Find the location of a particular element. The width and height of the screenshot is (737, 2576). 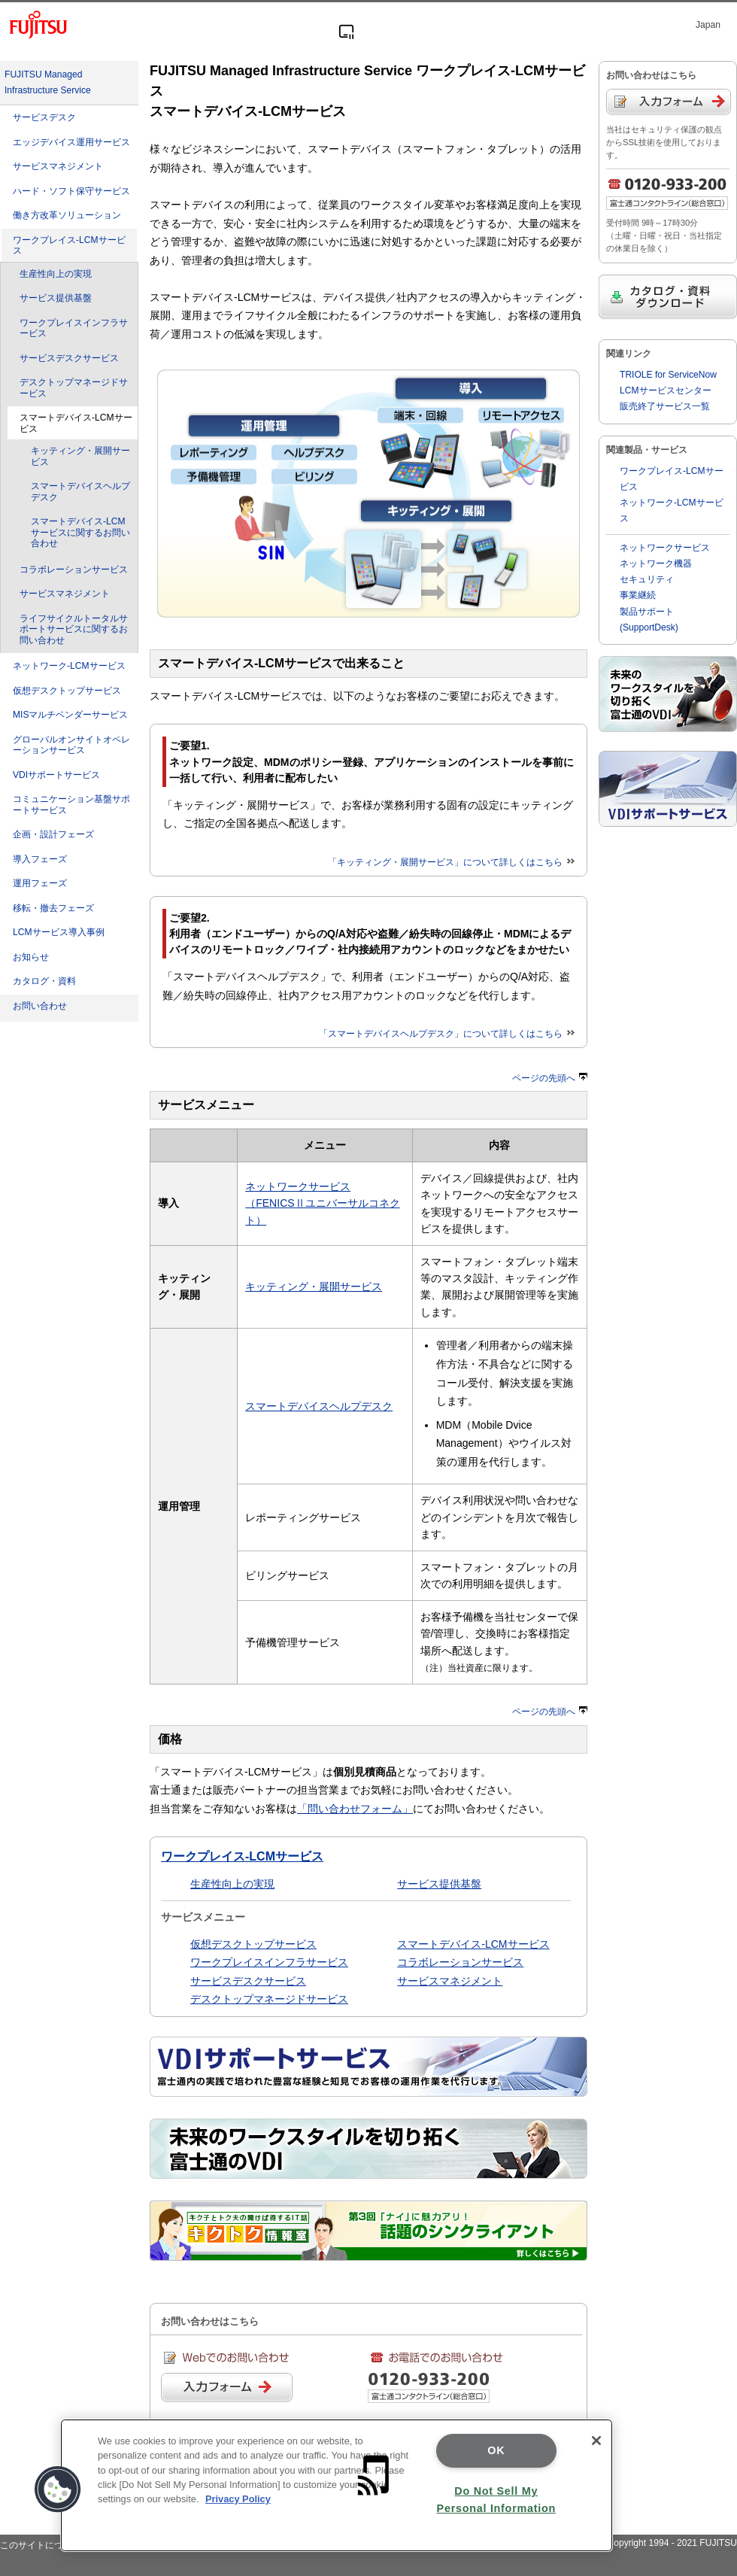

pause media playback on tablet device is located at coordinates (346, 31).